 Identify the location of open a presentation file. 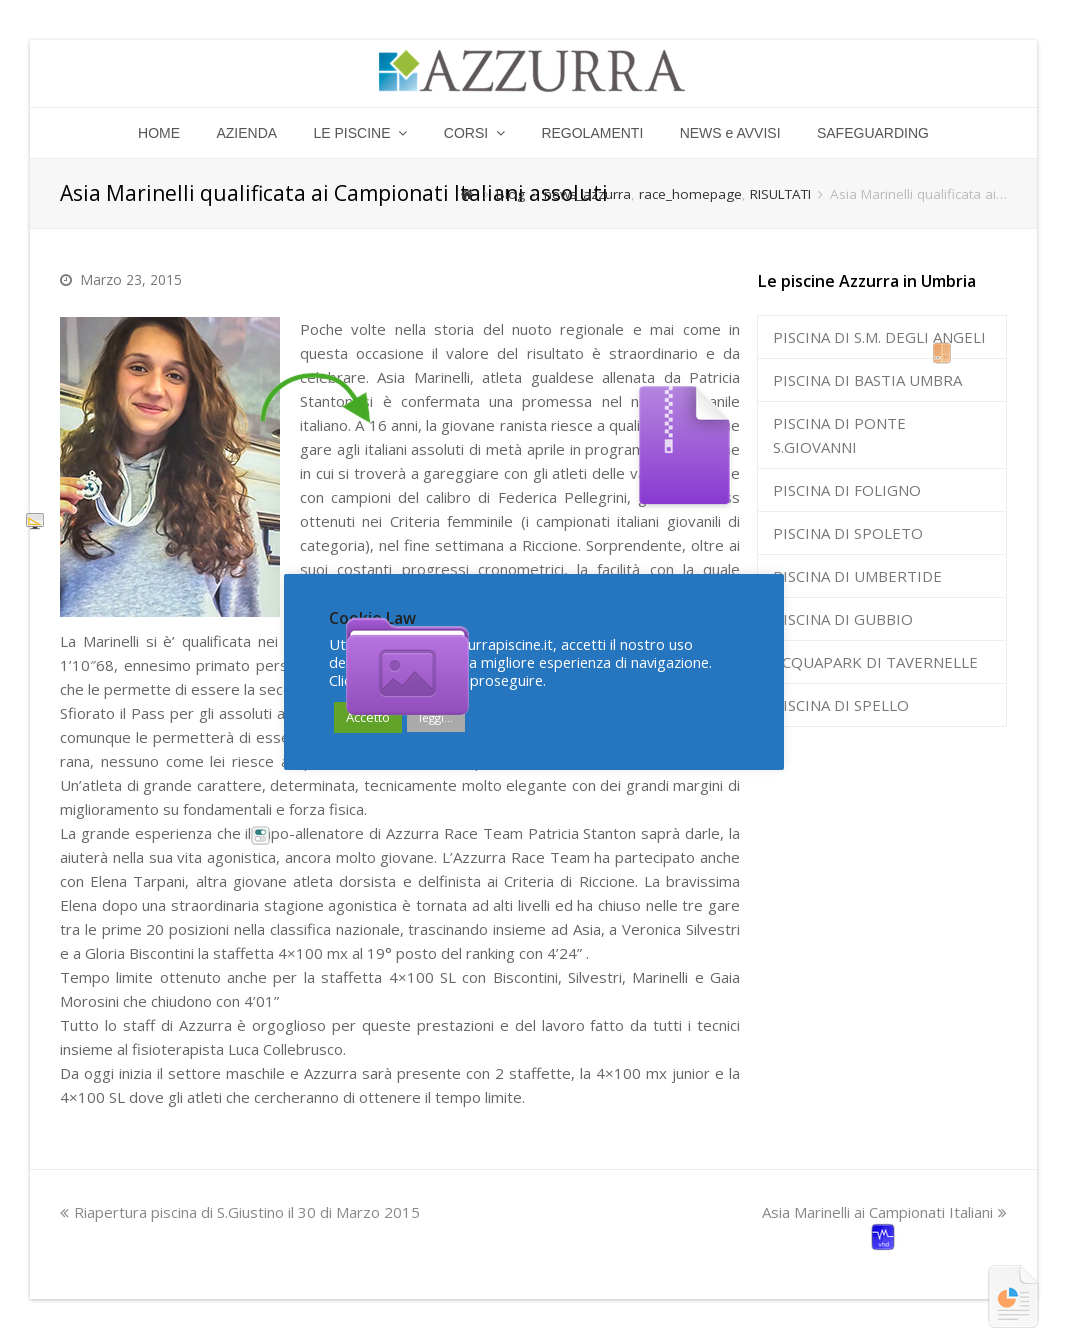
(1013, 1296).